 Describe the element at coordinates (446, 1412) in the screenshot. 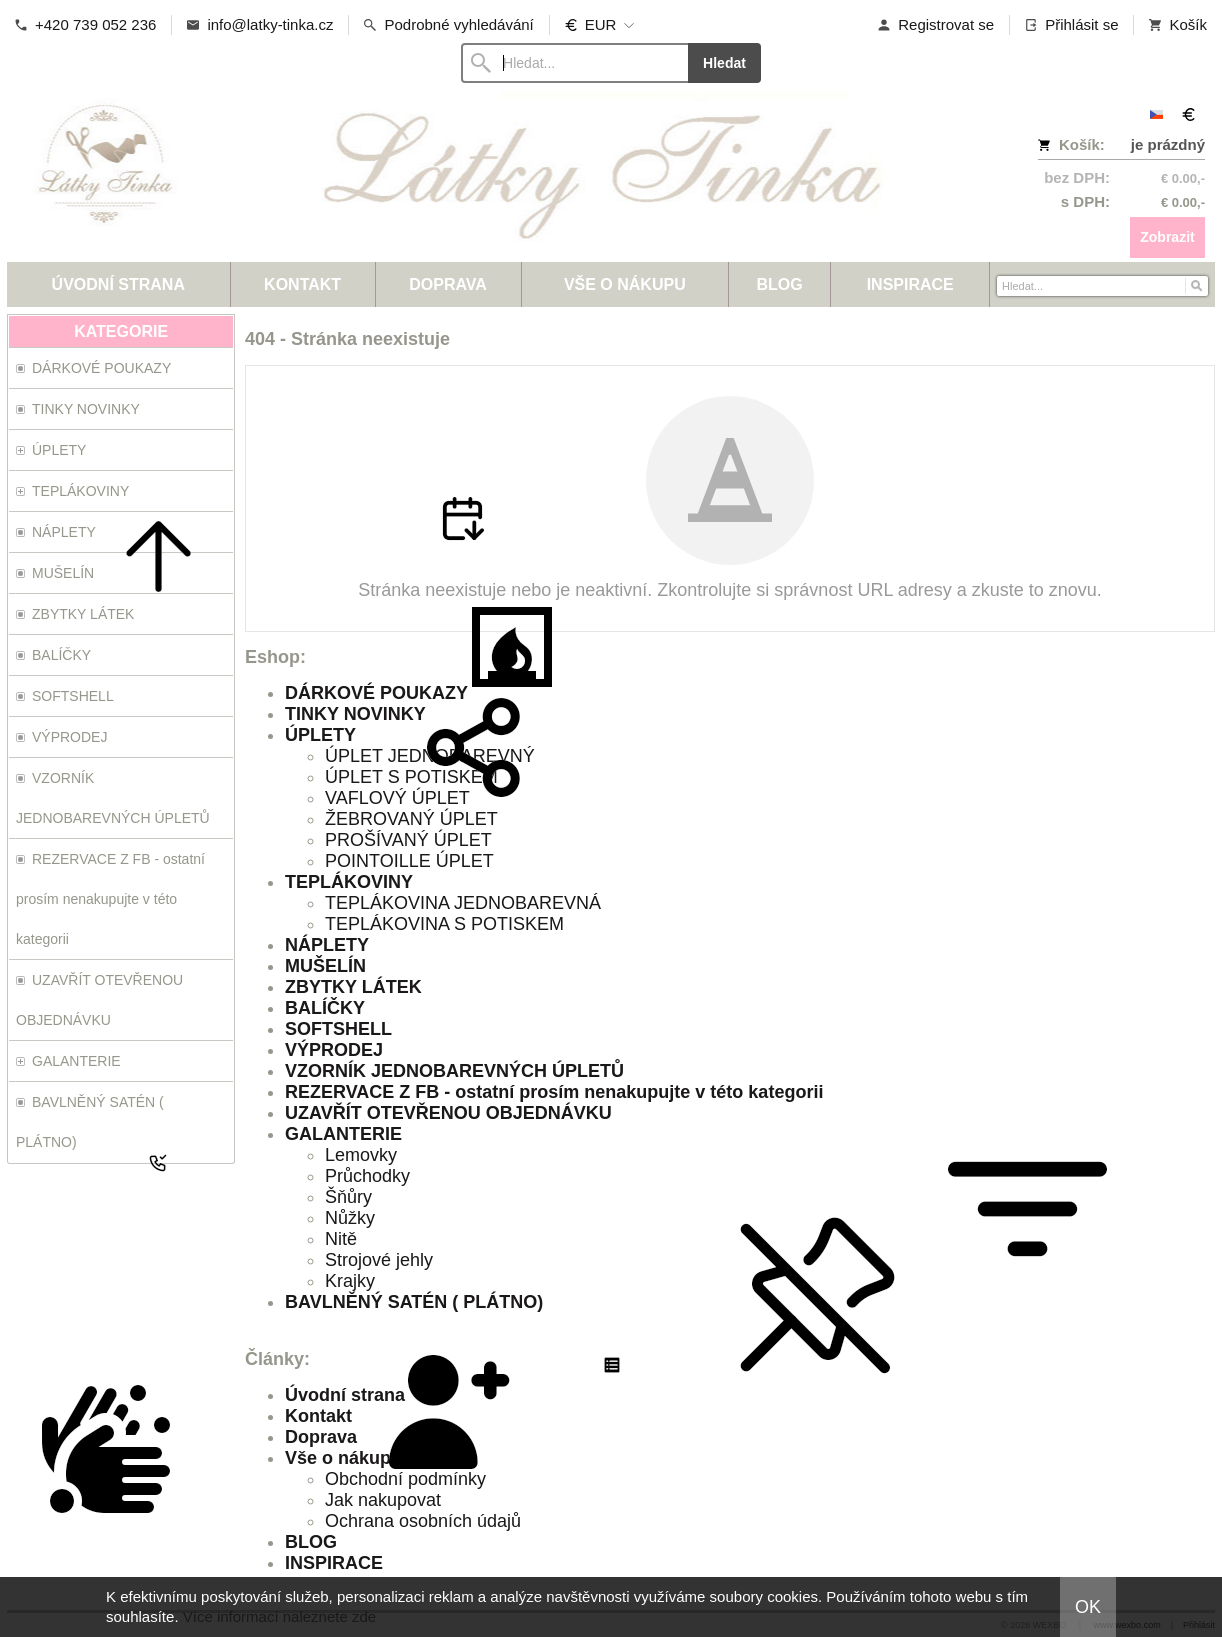

I see `add a new contact` at that location.